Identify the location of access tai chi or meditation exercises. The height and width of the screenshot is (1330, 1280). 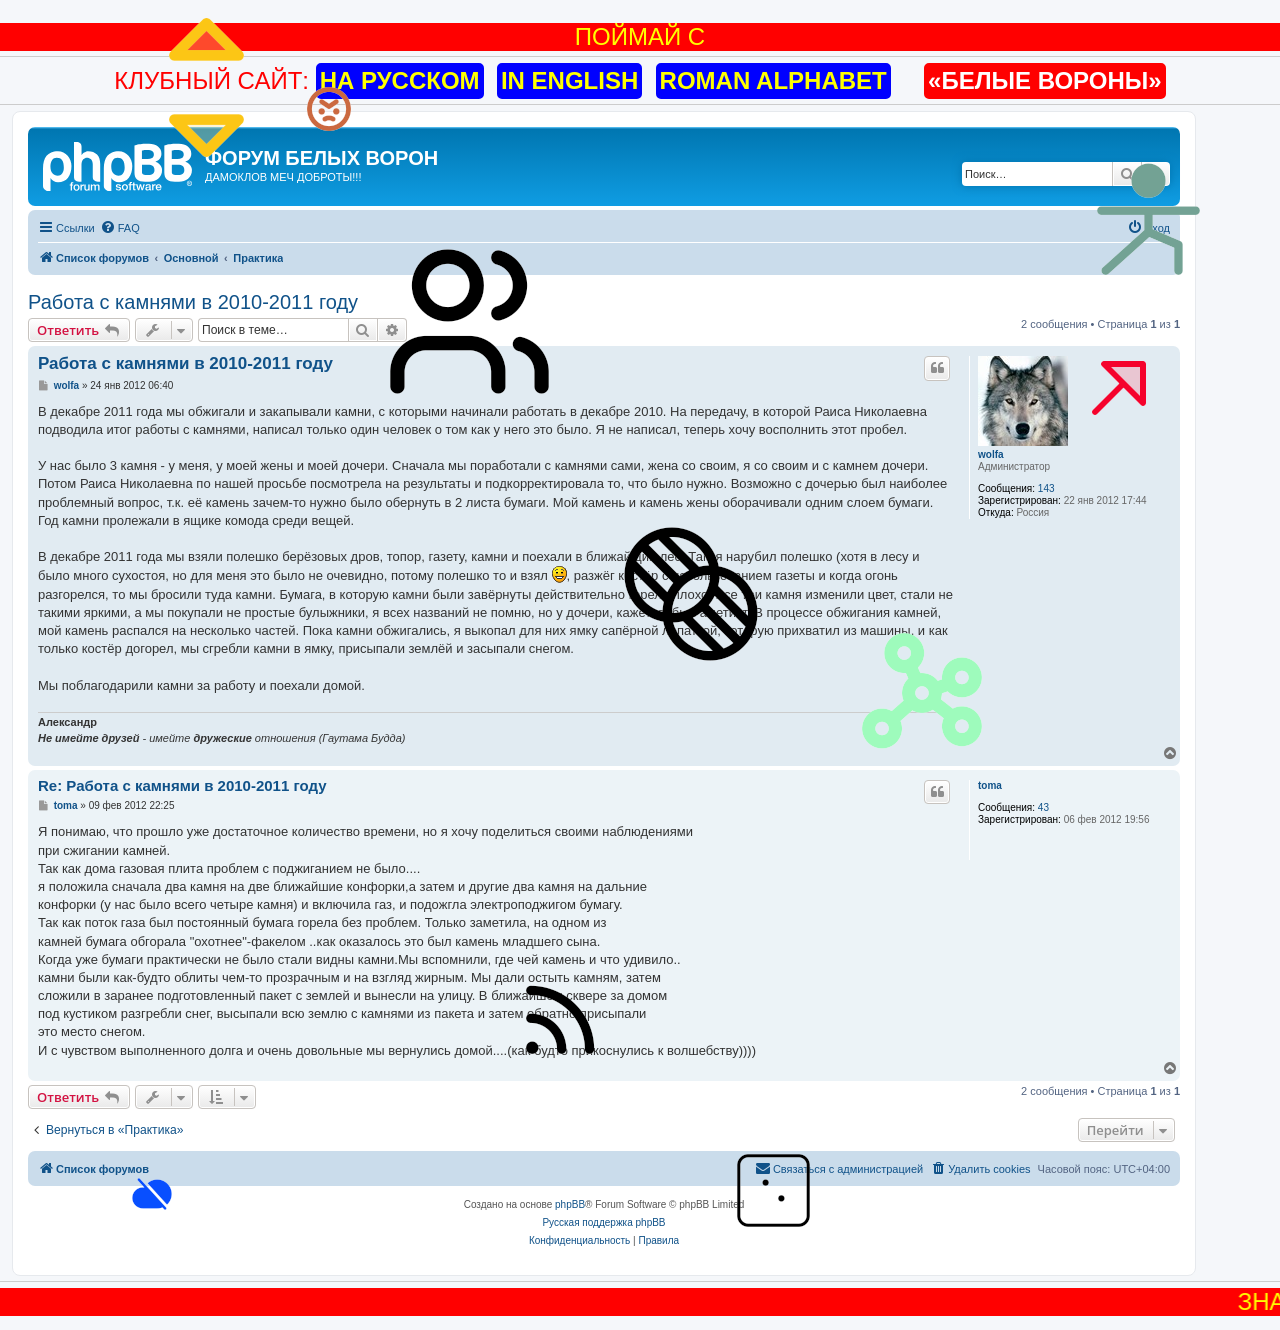
(1148, 223).